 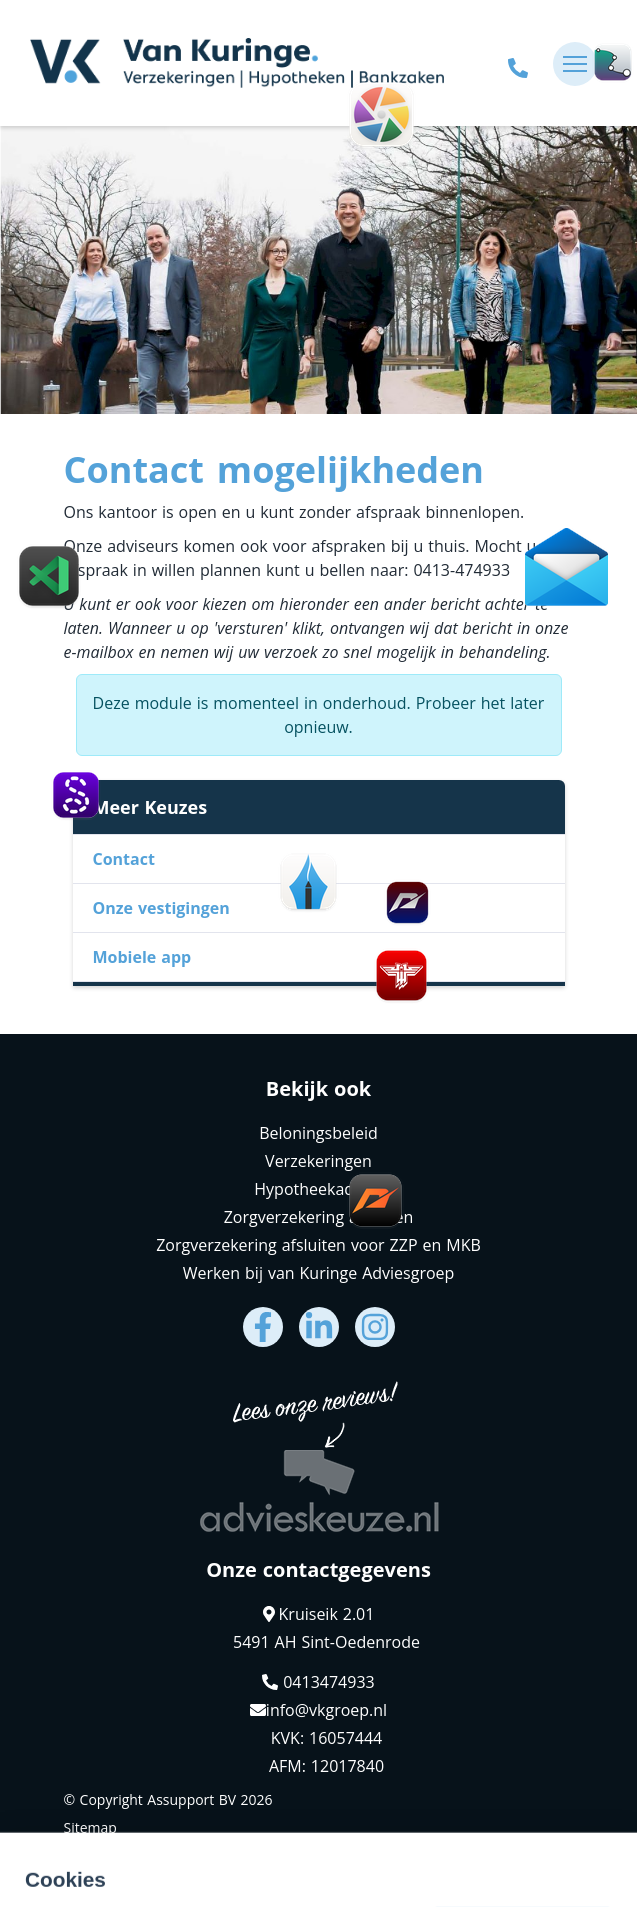 What do you see at coordinates (566, 569) in the screenshot?
I see `open the mail app` at bounding box center [566, 569].